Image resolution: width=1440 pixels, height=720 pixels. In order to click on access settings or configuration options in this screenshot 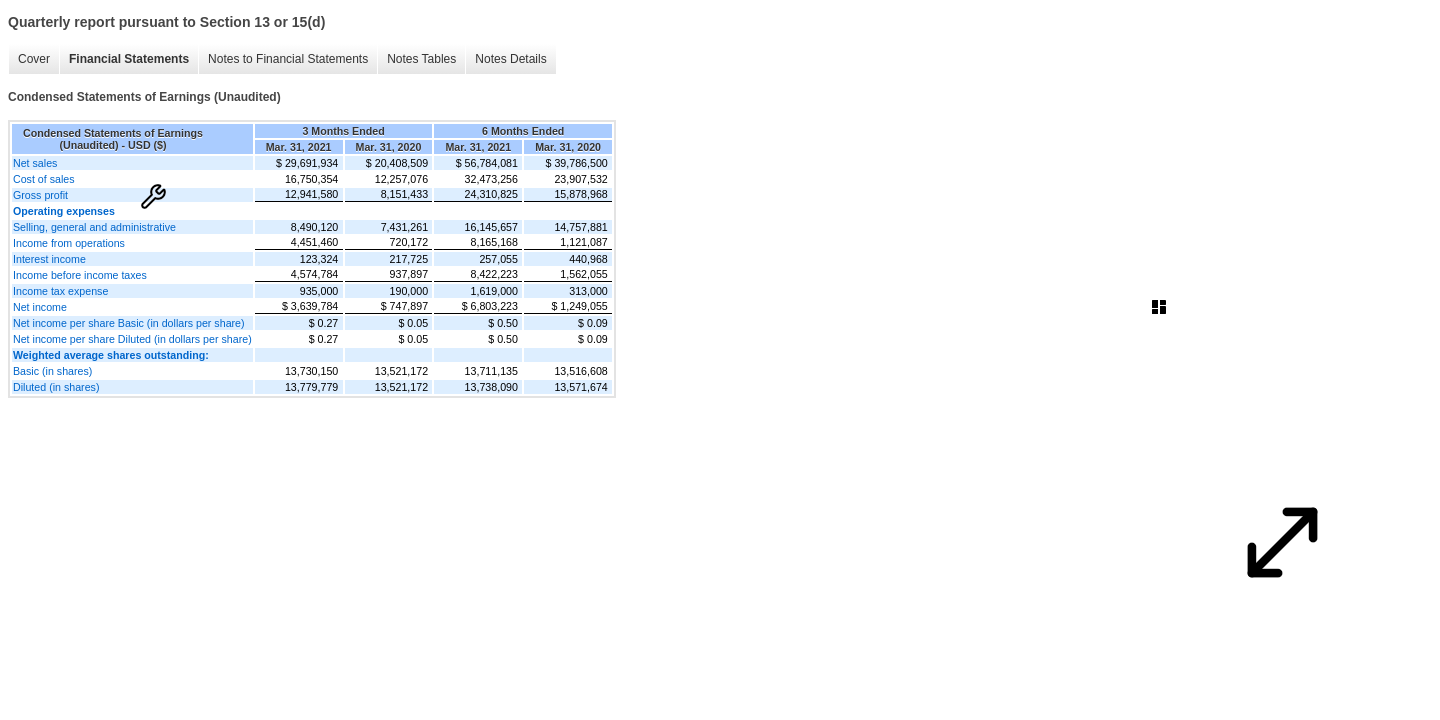, I will do `click(153, 196)`.